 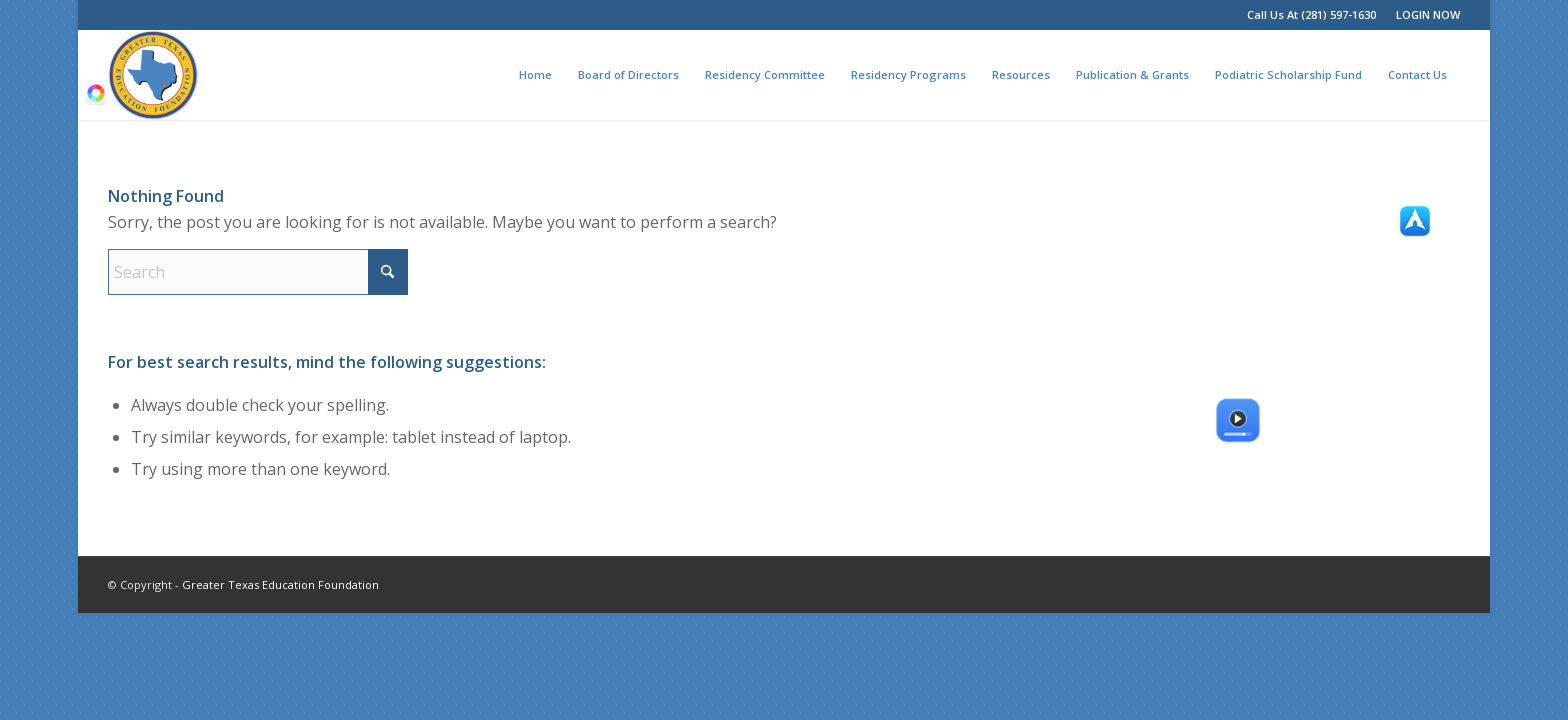 I want to click on open RawTherapee photo editing application, so click(x=96, y=93).